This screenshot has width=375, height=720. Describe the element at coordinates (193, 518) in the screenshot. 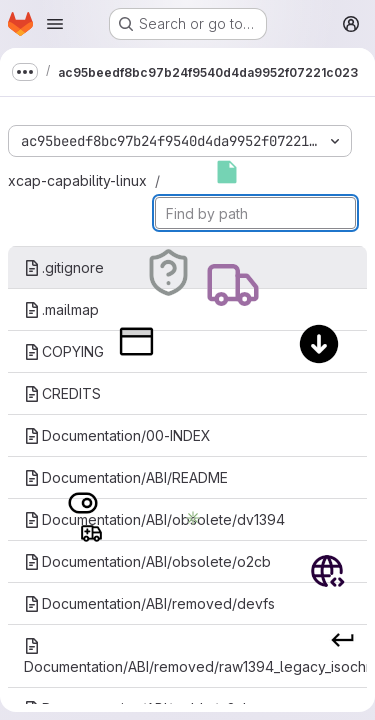

I see `connect to Zapier automation platform` at that location.